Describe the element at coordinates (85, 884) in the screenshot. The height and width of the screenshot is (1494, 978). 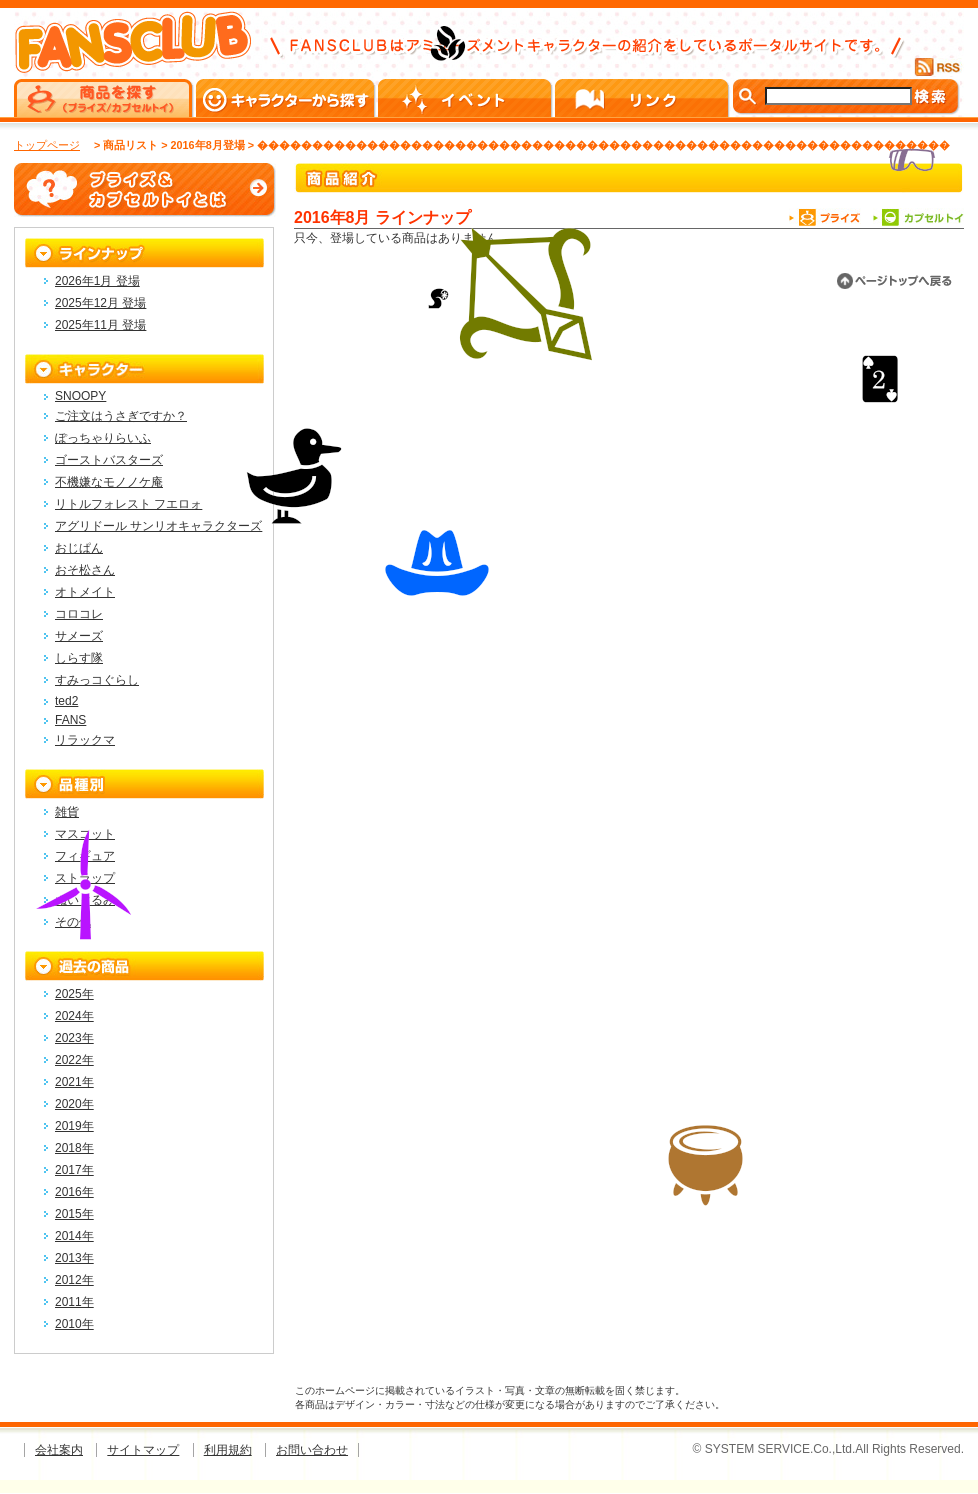
I see `wind turbine or wind energy indicator` at that location.